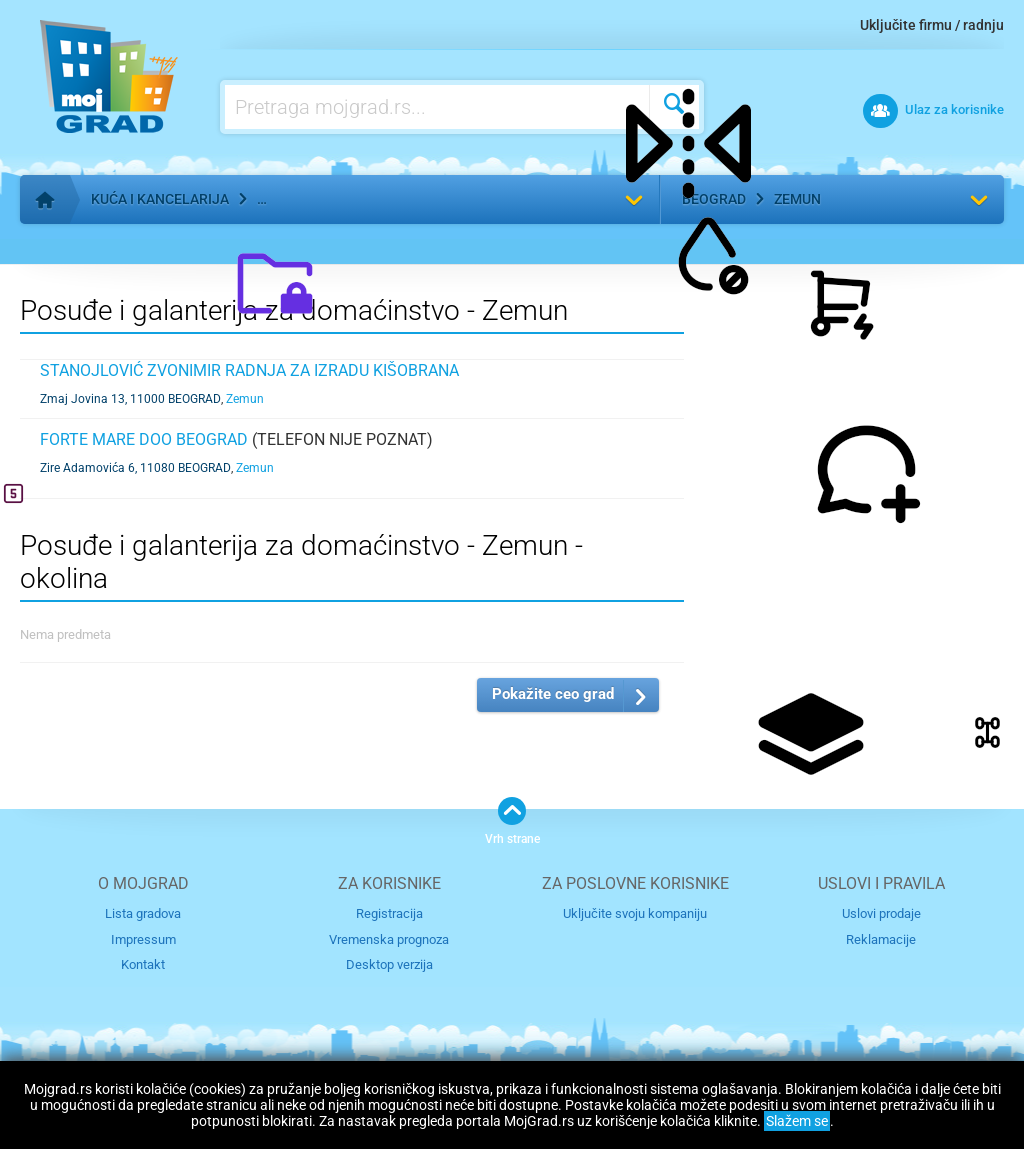 The image size is (1024, 1149). I want to click on view stacked layers or items, so click(811, 734).